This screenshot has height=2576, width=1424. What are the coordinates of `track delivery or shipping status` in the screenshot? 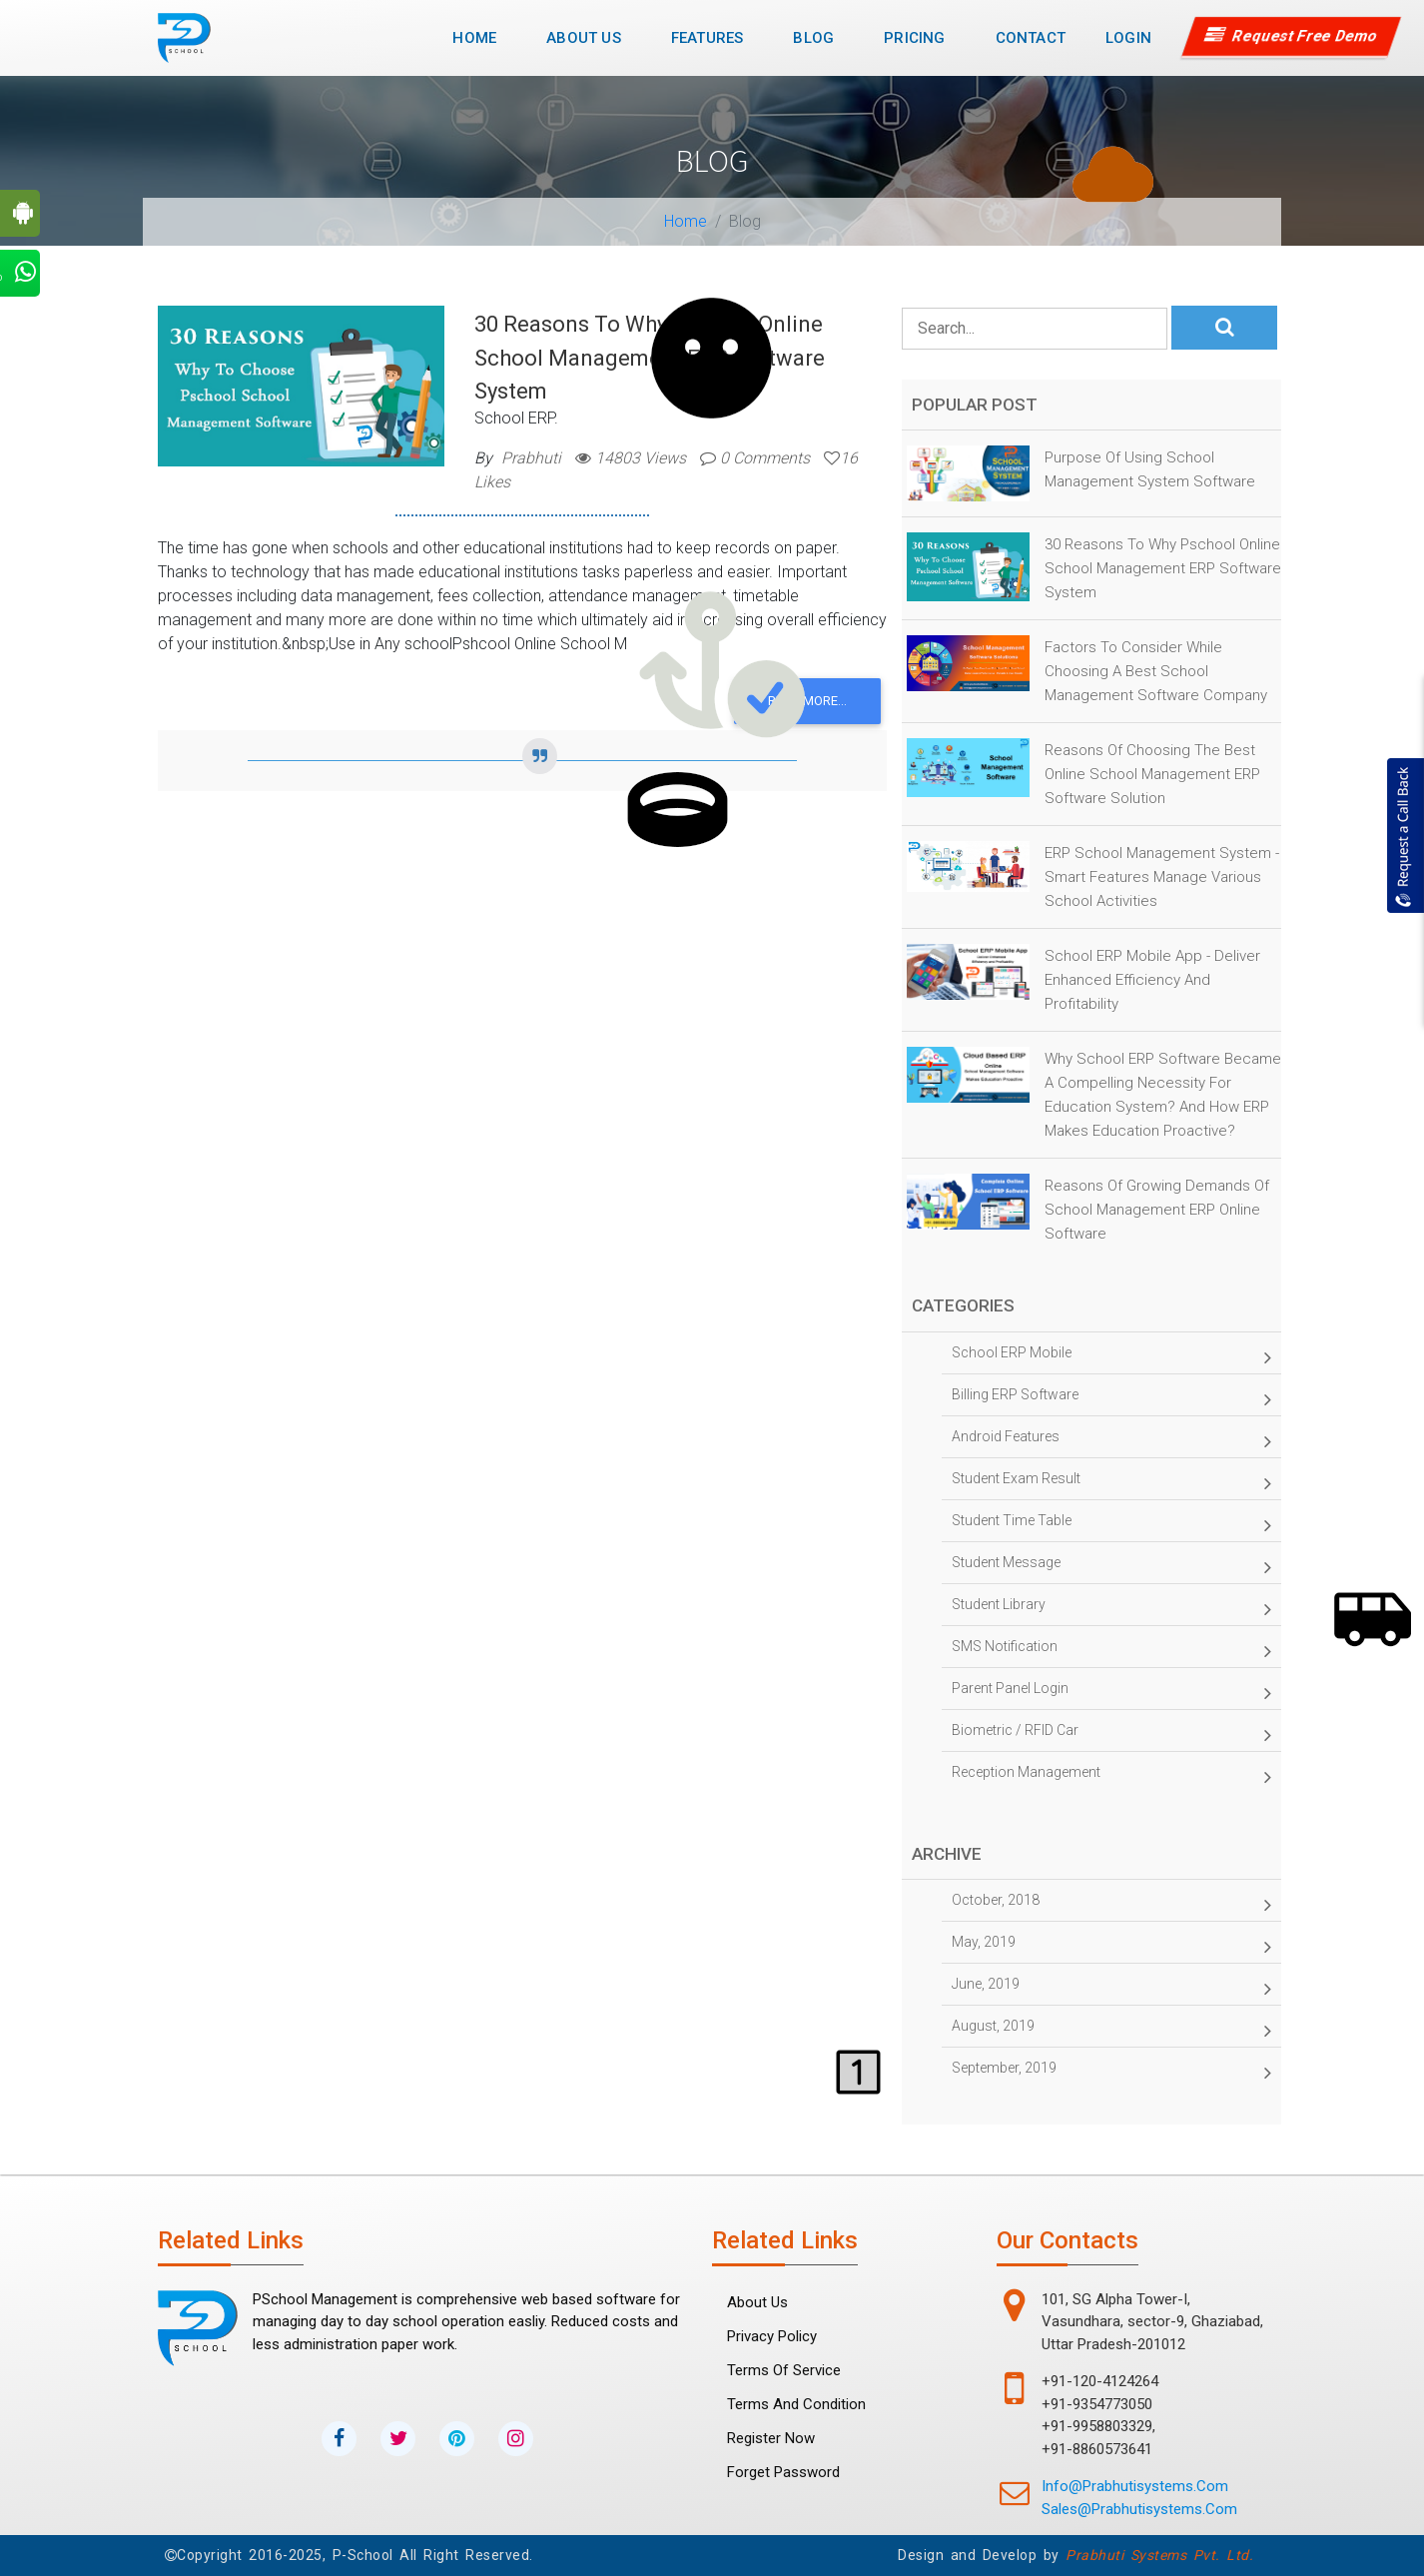 It's located at (1370, 1618).